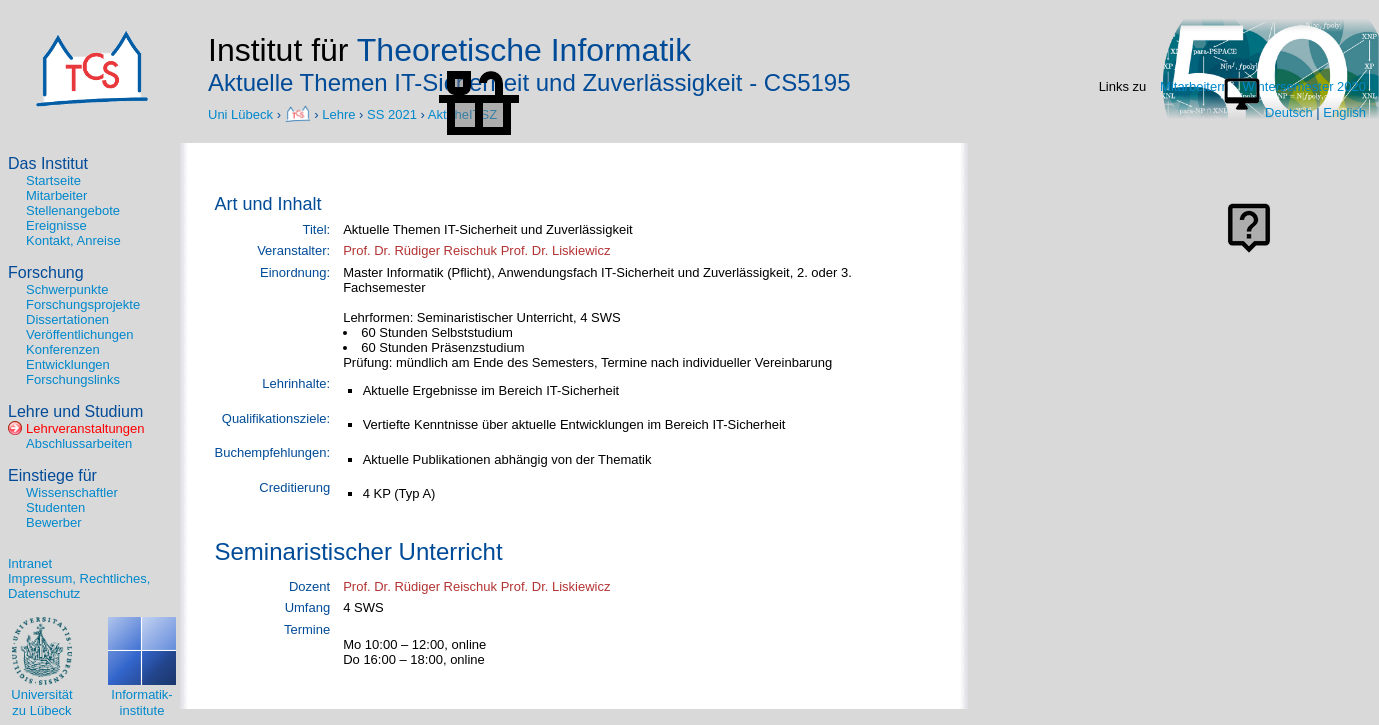 The width and height of the screenshot is (1379, 725). What do you see at coordinates (1249, 227) in the screenshot?
I see `access live help or support chat` at bounding box center [1249, 227].